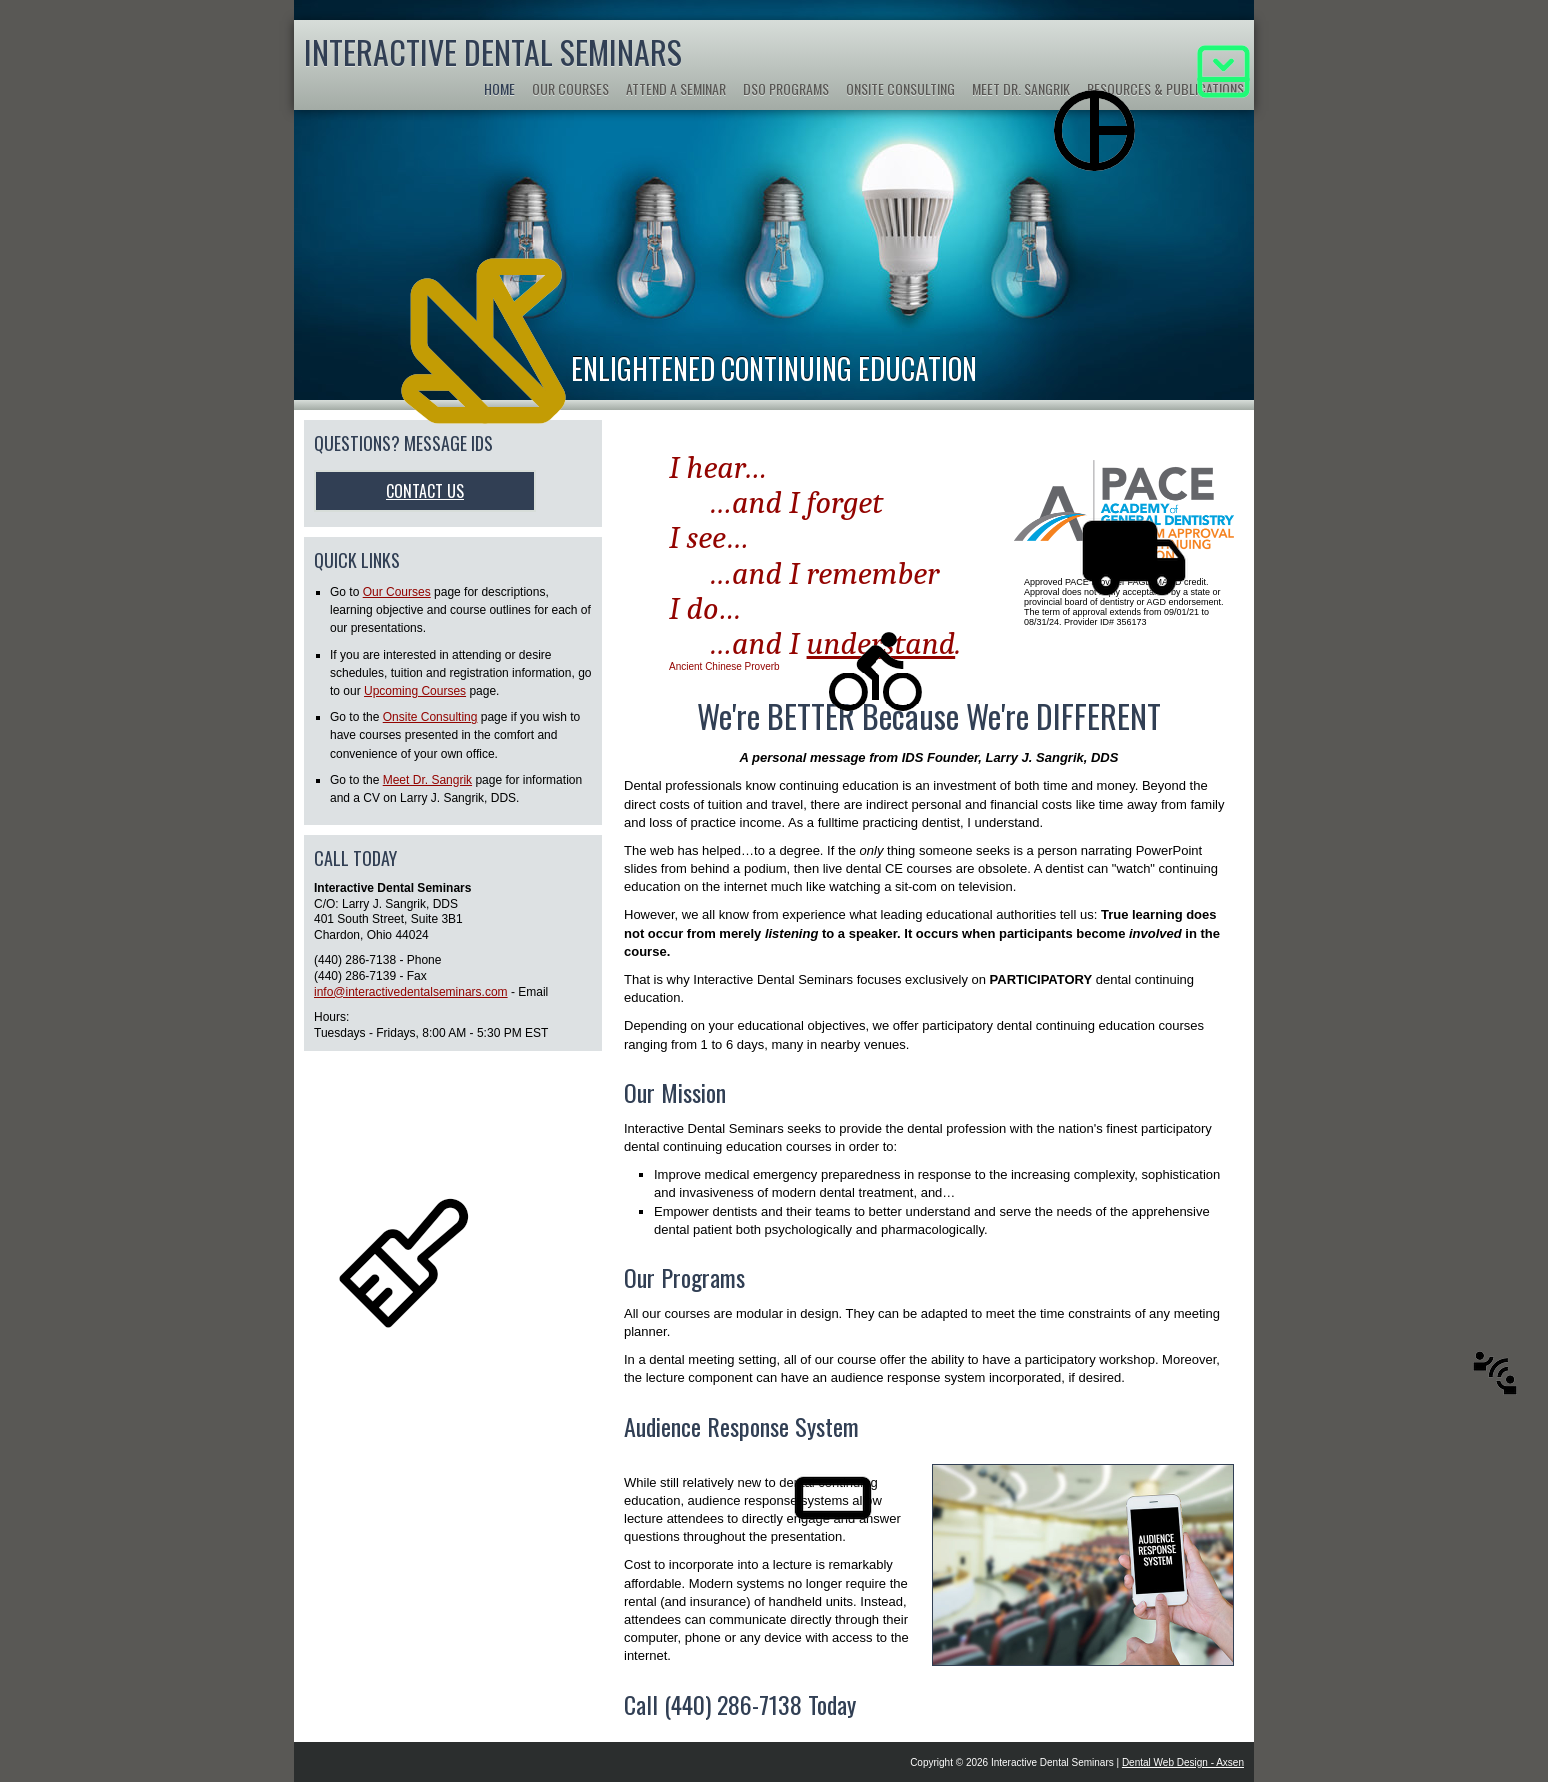 This screenshot has height=1782, width=1548. What do you see at coordinates (833, 1498) in the screenshot?
I see `crop image to 7:5 aspect ratio` at bounding box center [833, 1498].